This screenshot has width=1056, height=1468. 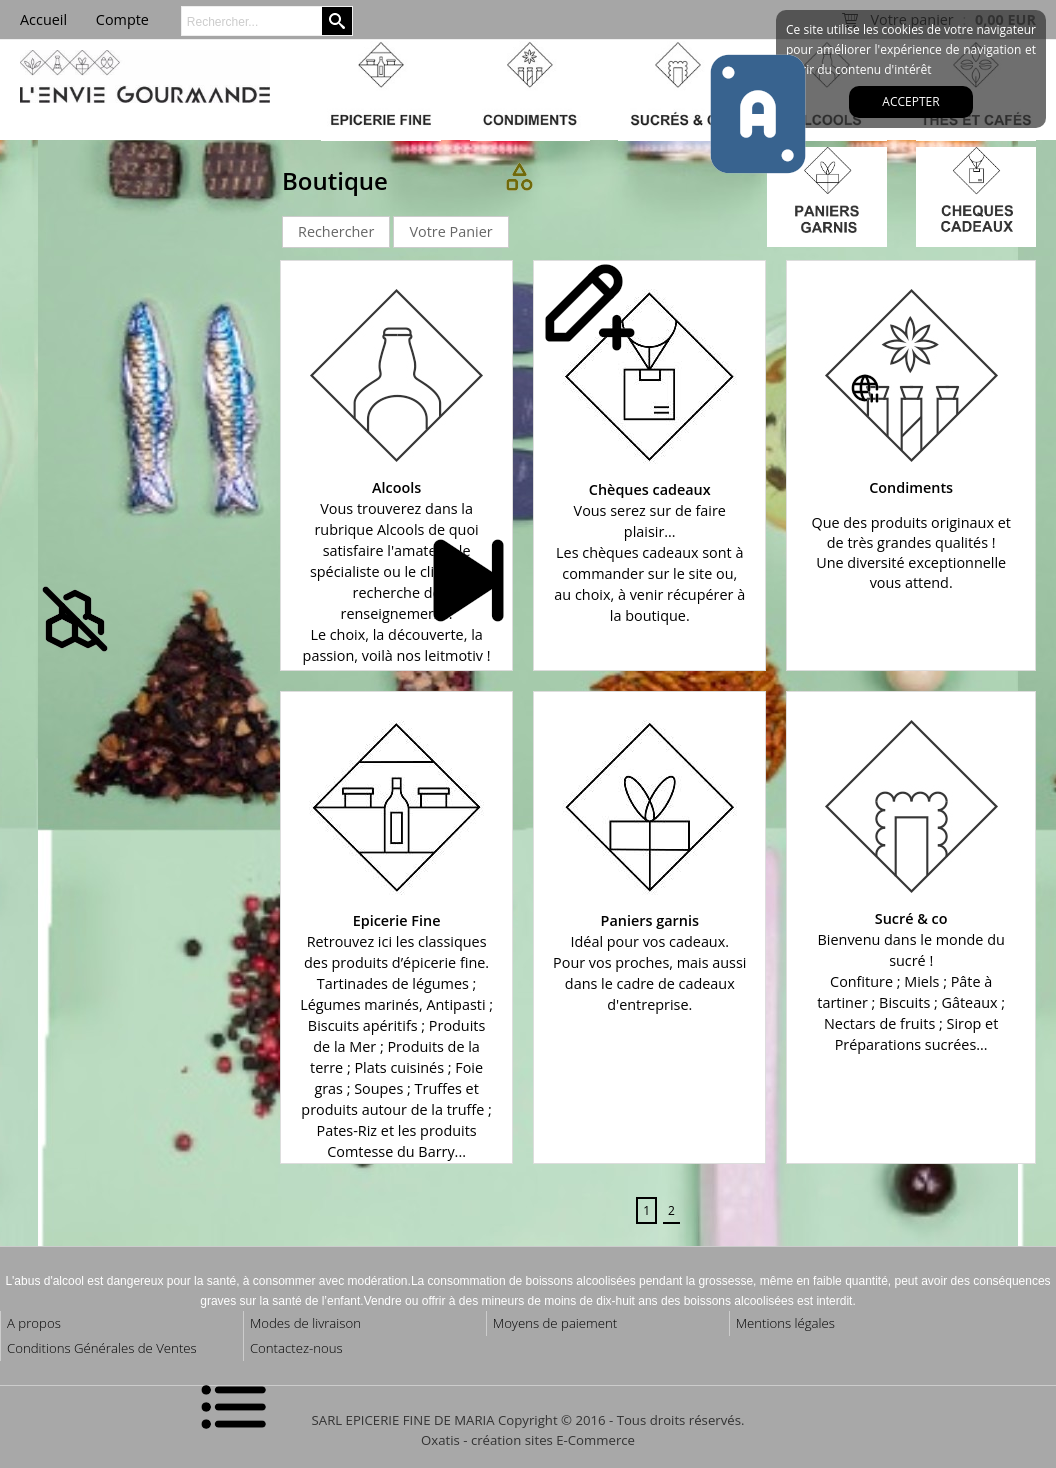 What do you see at coordinates (468, 580) in the screenshot?
I see `skip to the next track` at bounding box center [468, 580].